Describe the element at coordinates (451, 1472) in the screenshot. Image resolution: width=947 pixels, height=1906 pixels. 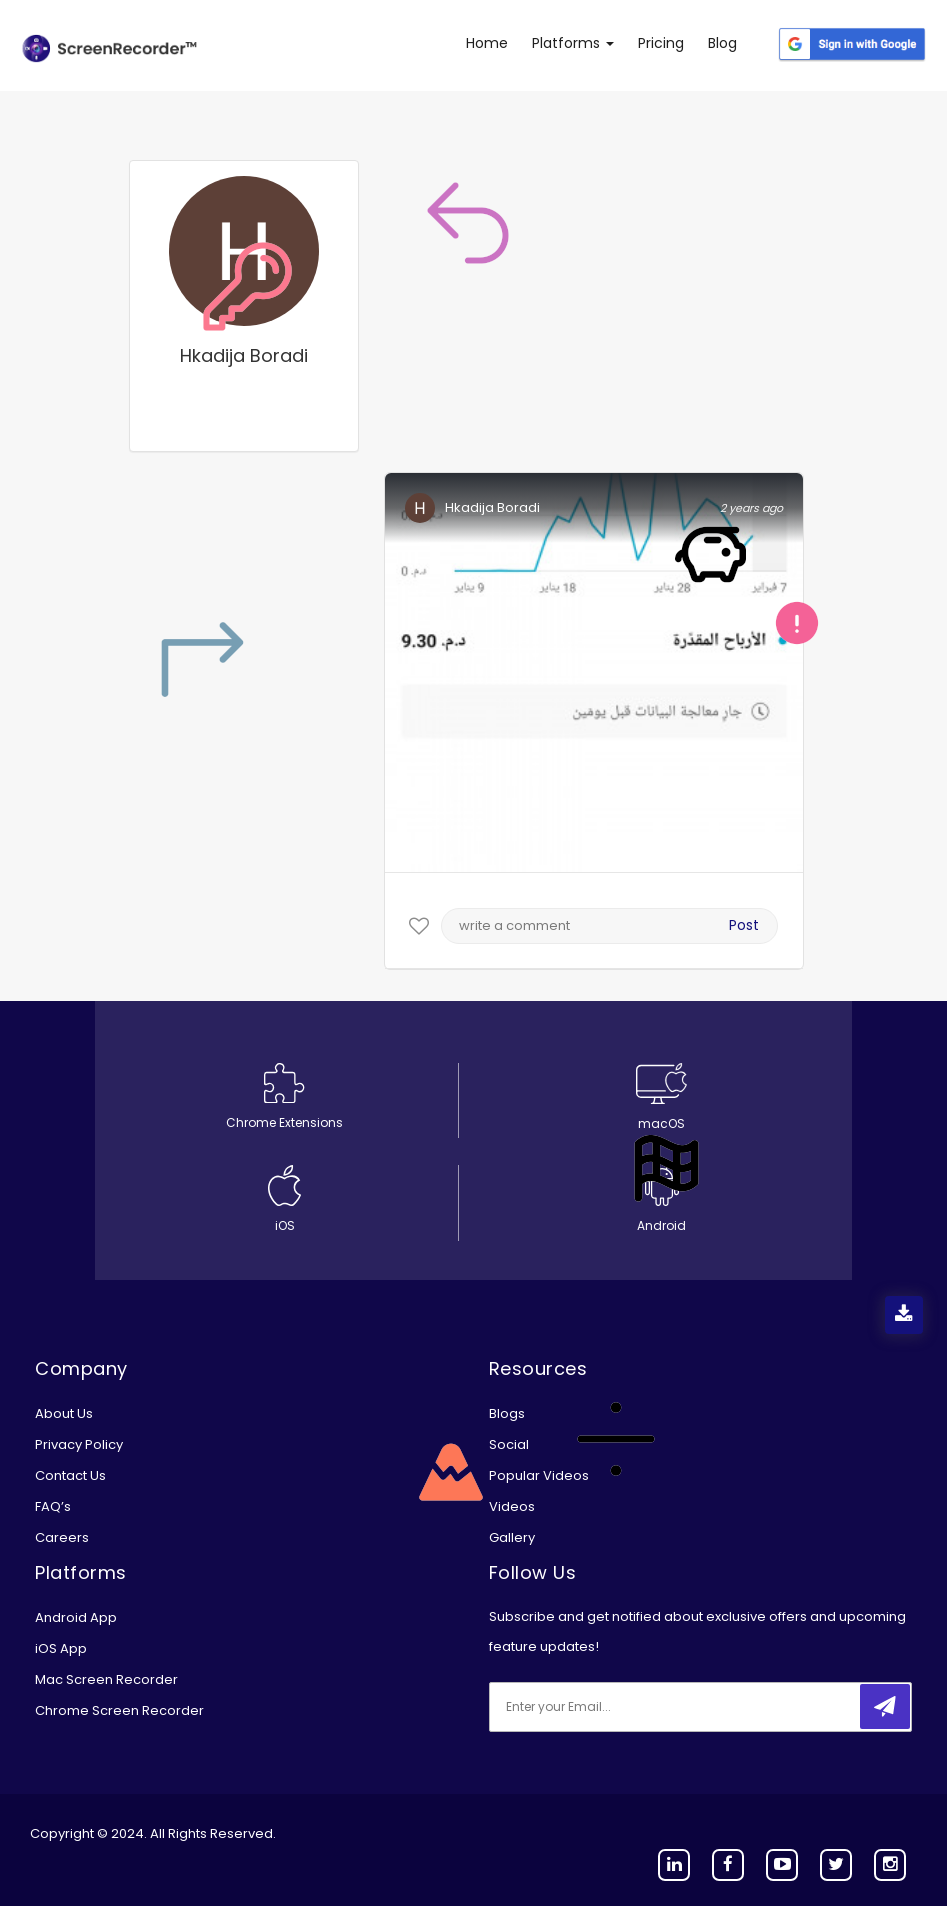
I see `view outdoor or nature-related content` at that location.